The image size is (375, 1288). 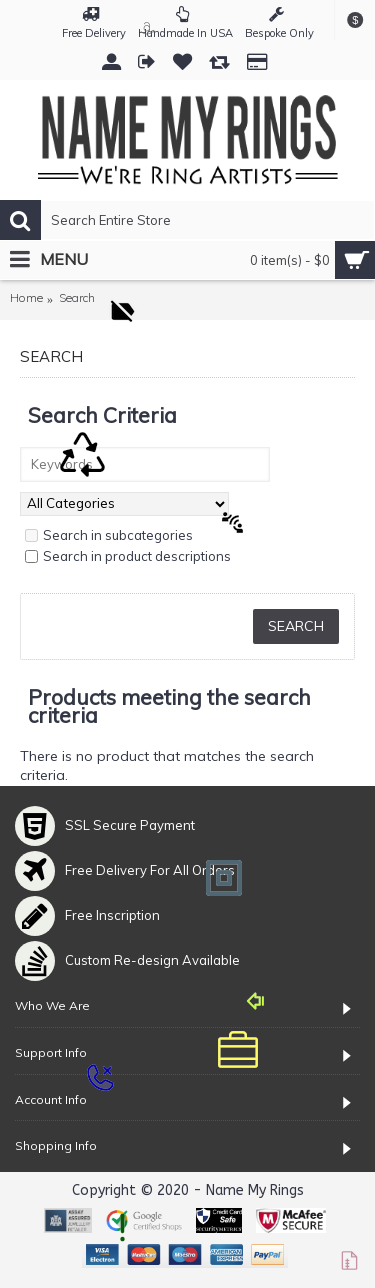 I want to click on access work or business documents, so click(x=238, y=1051).